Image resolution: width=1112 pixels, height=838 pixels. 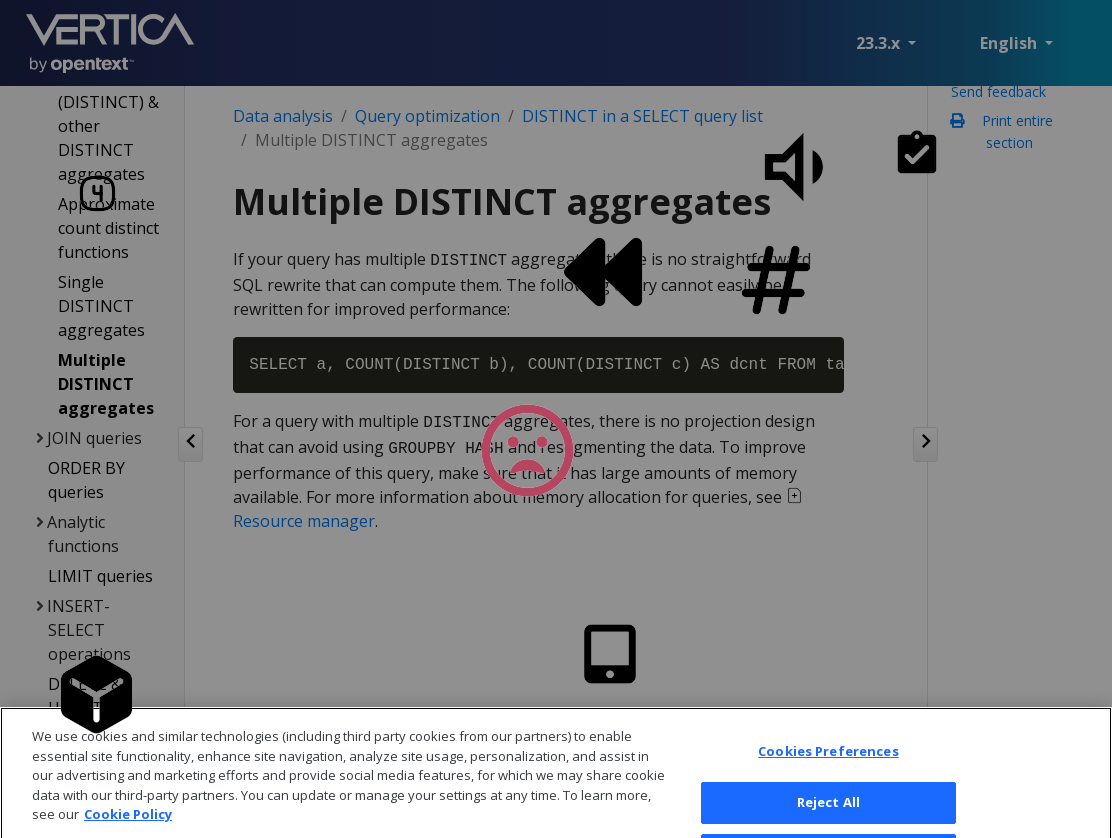 I want to click on add a new file, so click(x=794, y=495).